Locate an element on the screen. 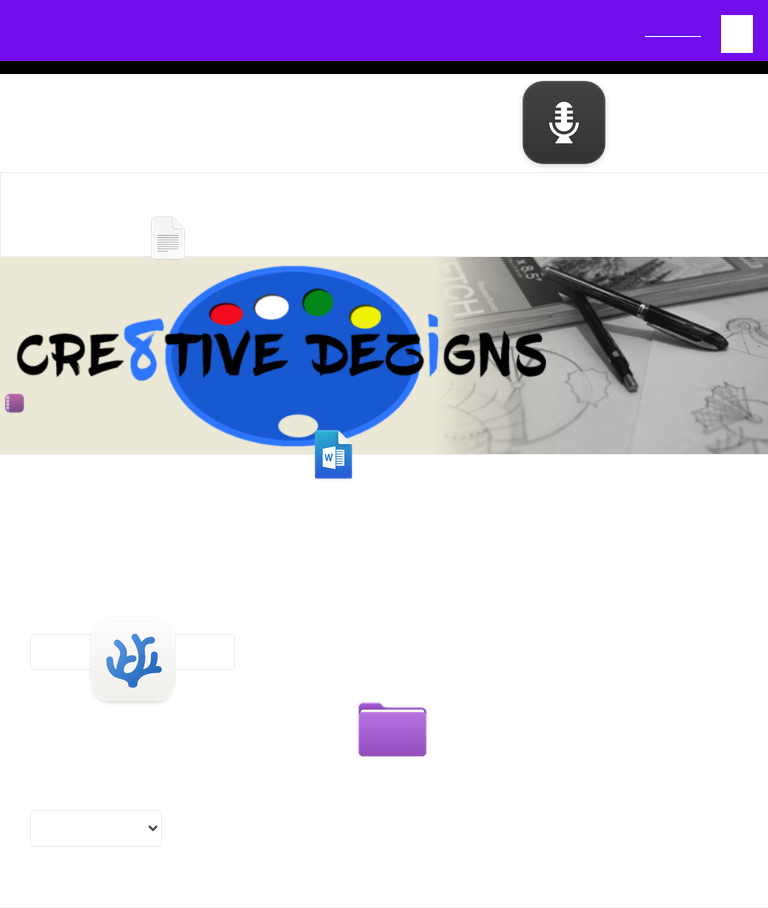  a wine configuration or initialization file is located at coordinates (168, 238).